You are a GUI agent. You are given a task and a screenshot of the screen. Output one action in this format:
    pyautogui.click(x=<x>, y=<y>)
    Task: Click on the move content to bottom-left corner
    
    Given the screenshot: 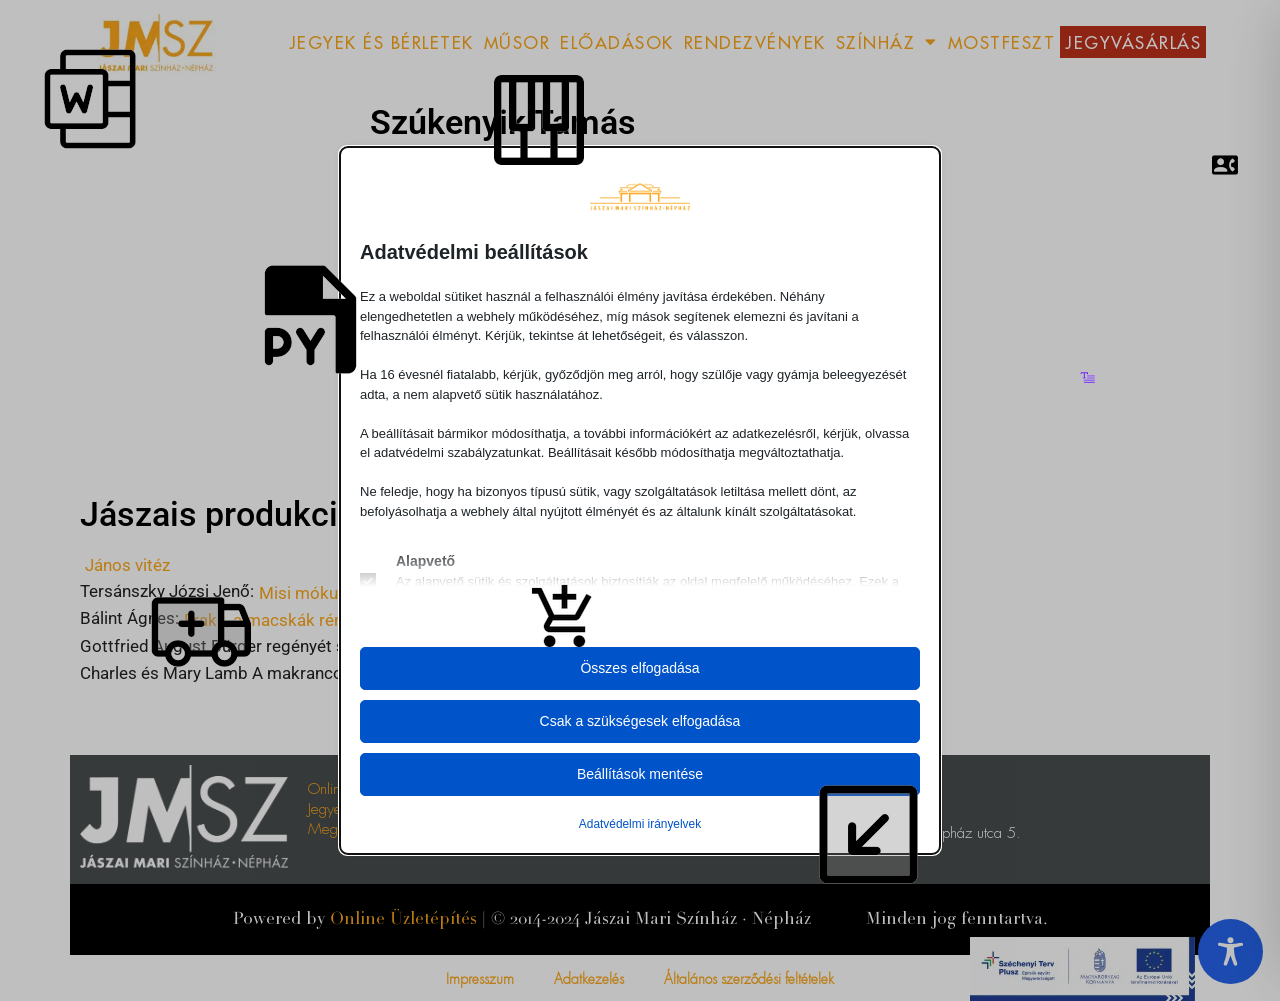 What is the action you would take?
    pyautogui.click(x=868, y=834)
    